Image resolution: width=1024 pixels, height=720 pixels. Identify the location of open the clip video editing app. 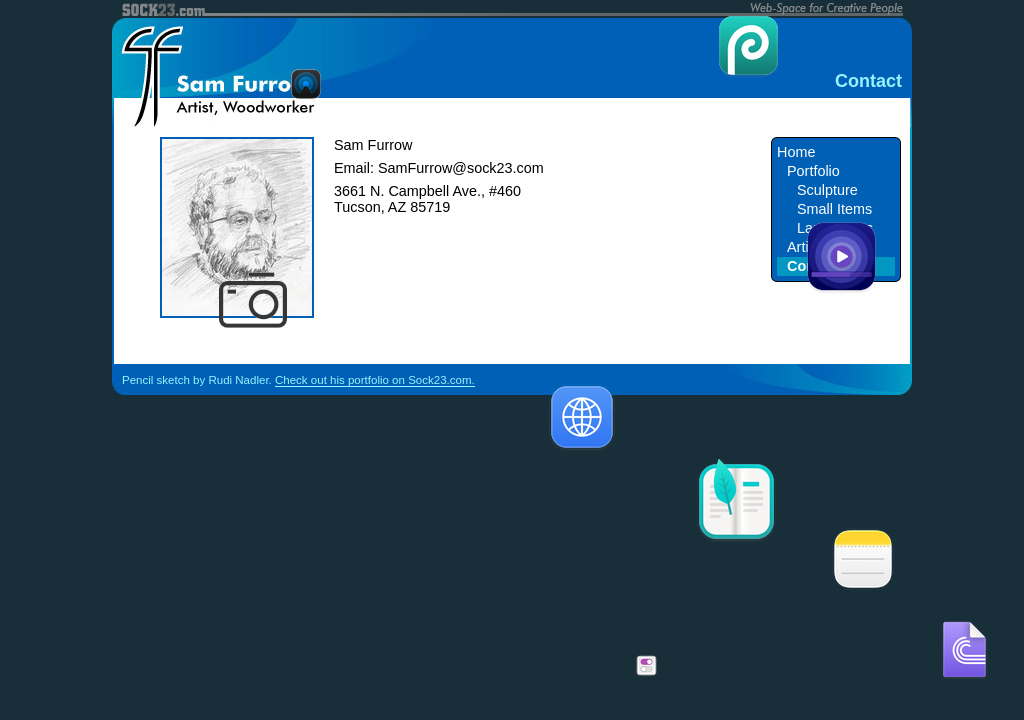
(841, 256).